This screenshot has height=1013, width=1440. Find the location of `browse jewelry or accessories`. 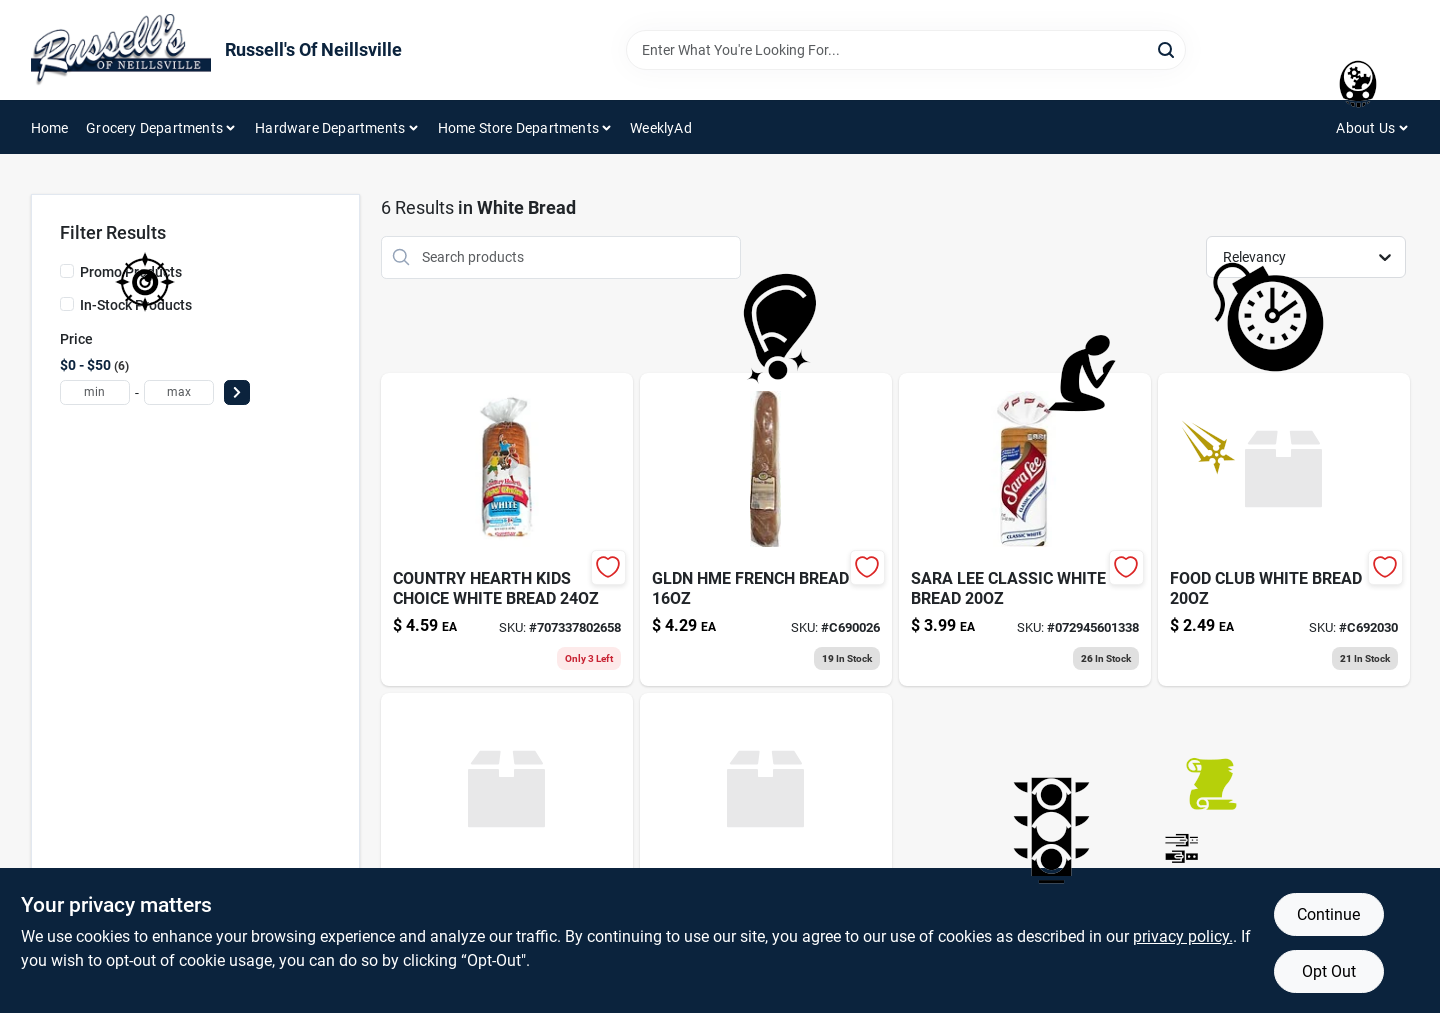

browse jewelry or accessories is located at coordinates (778, 329).